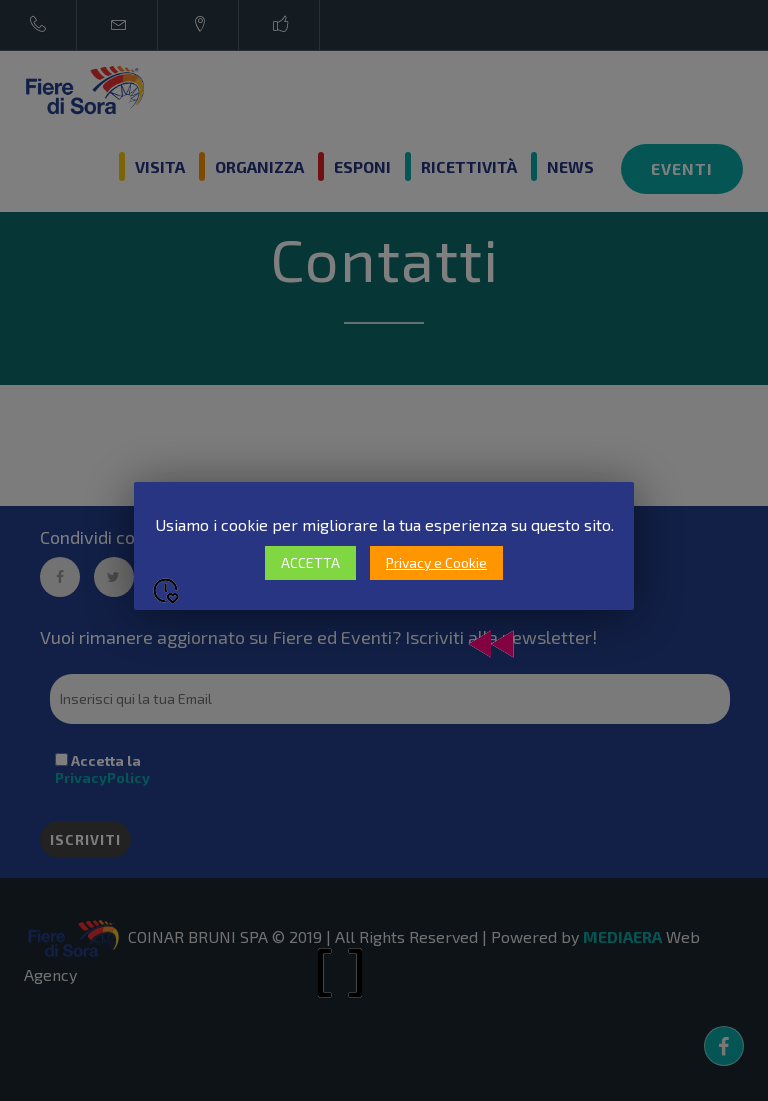 Image resolution: width=768 pixels, height=1101 pixels. I want to click on skip to previous track, so click(491, 644).